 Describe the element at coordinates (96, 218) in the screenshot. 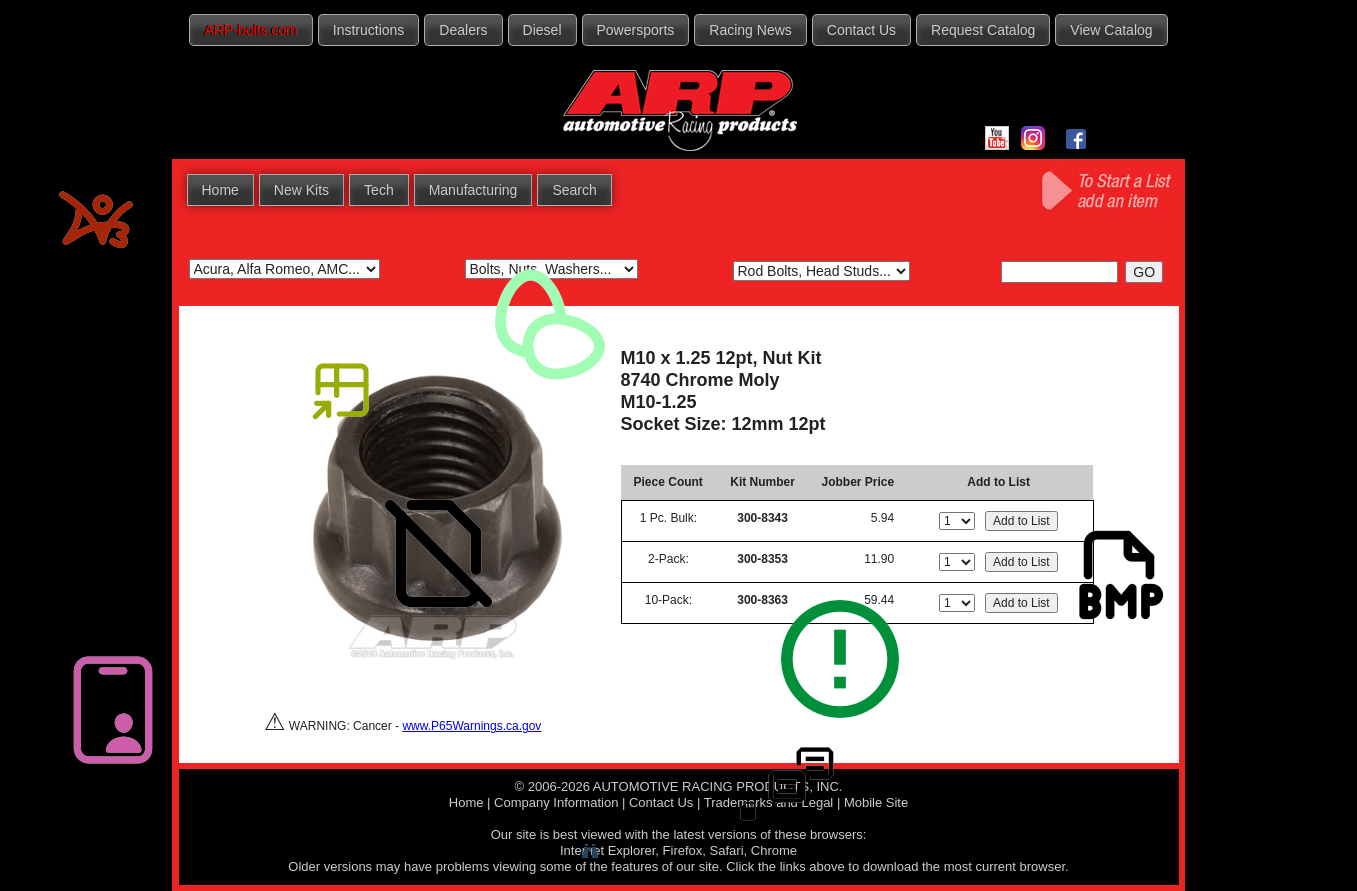

I see `link to Archive of Our Own (AO3) fanfiction platform` at that location.